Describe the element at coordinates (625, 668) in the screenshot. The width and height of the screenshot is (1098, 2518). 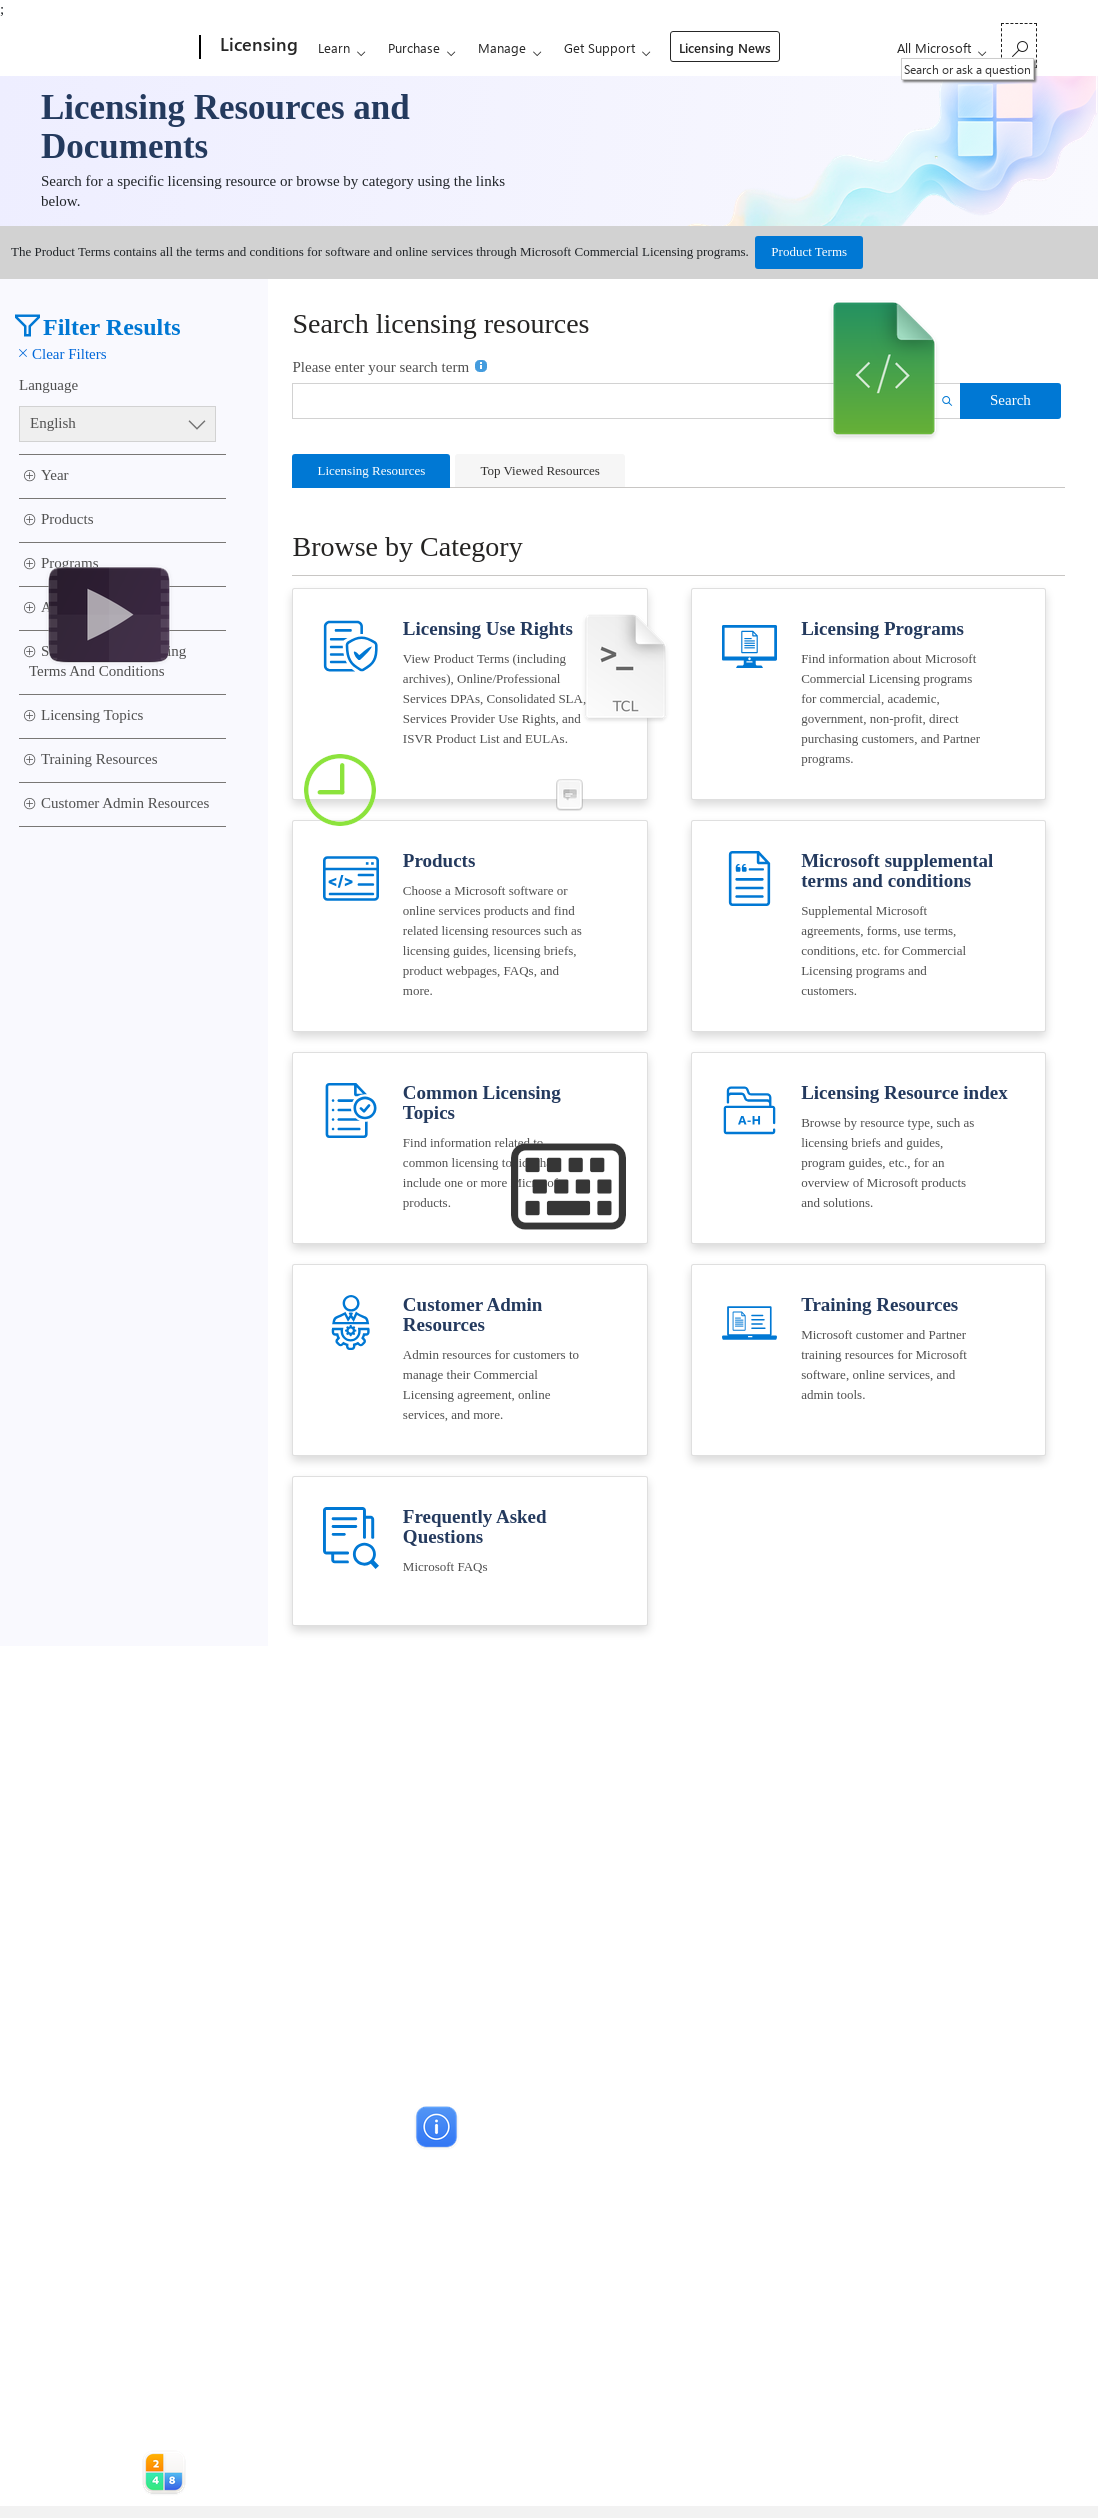
I see `a tcl script file` at that location.